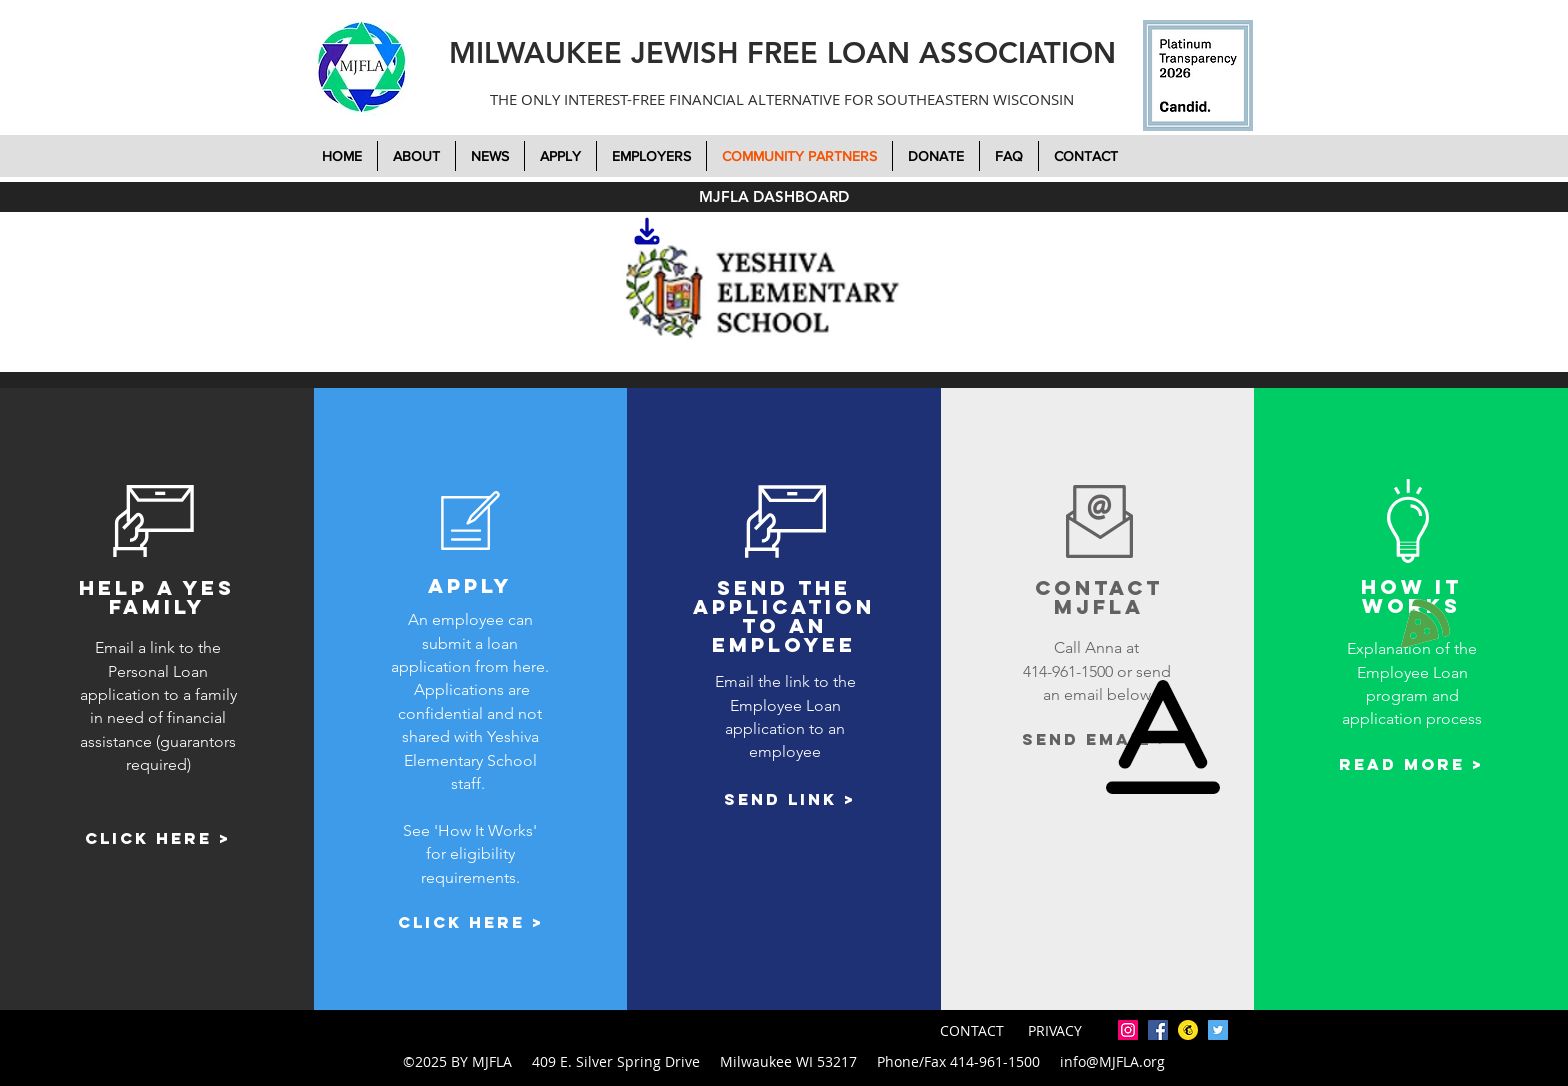 The height and width of the screenshot is (1086, 1568). Describe the element at coordinates (1163, 737) in the screenshot. I see `set text baseline alignment` at that location.